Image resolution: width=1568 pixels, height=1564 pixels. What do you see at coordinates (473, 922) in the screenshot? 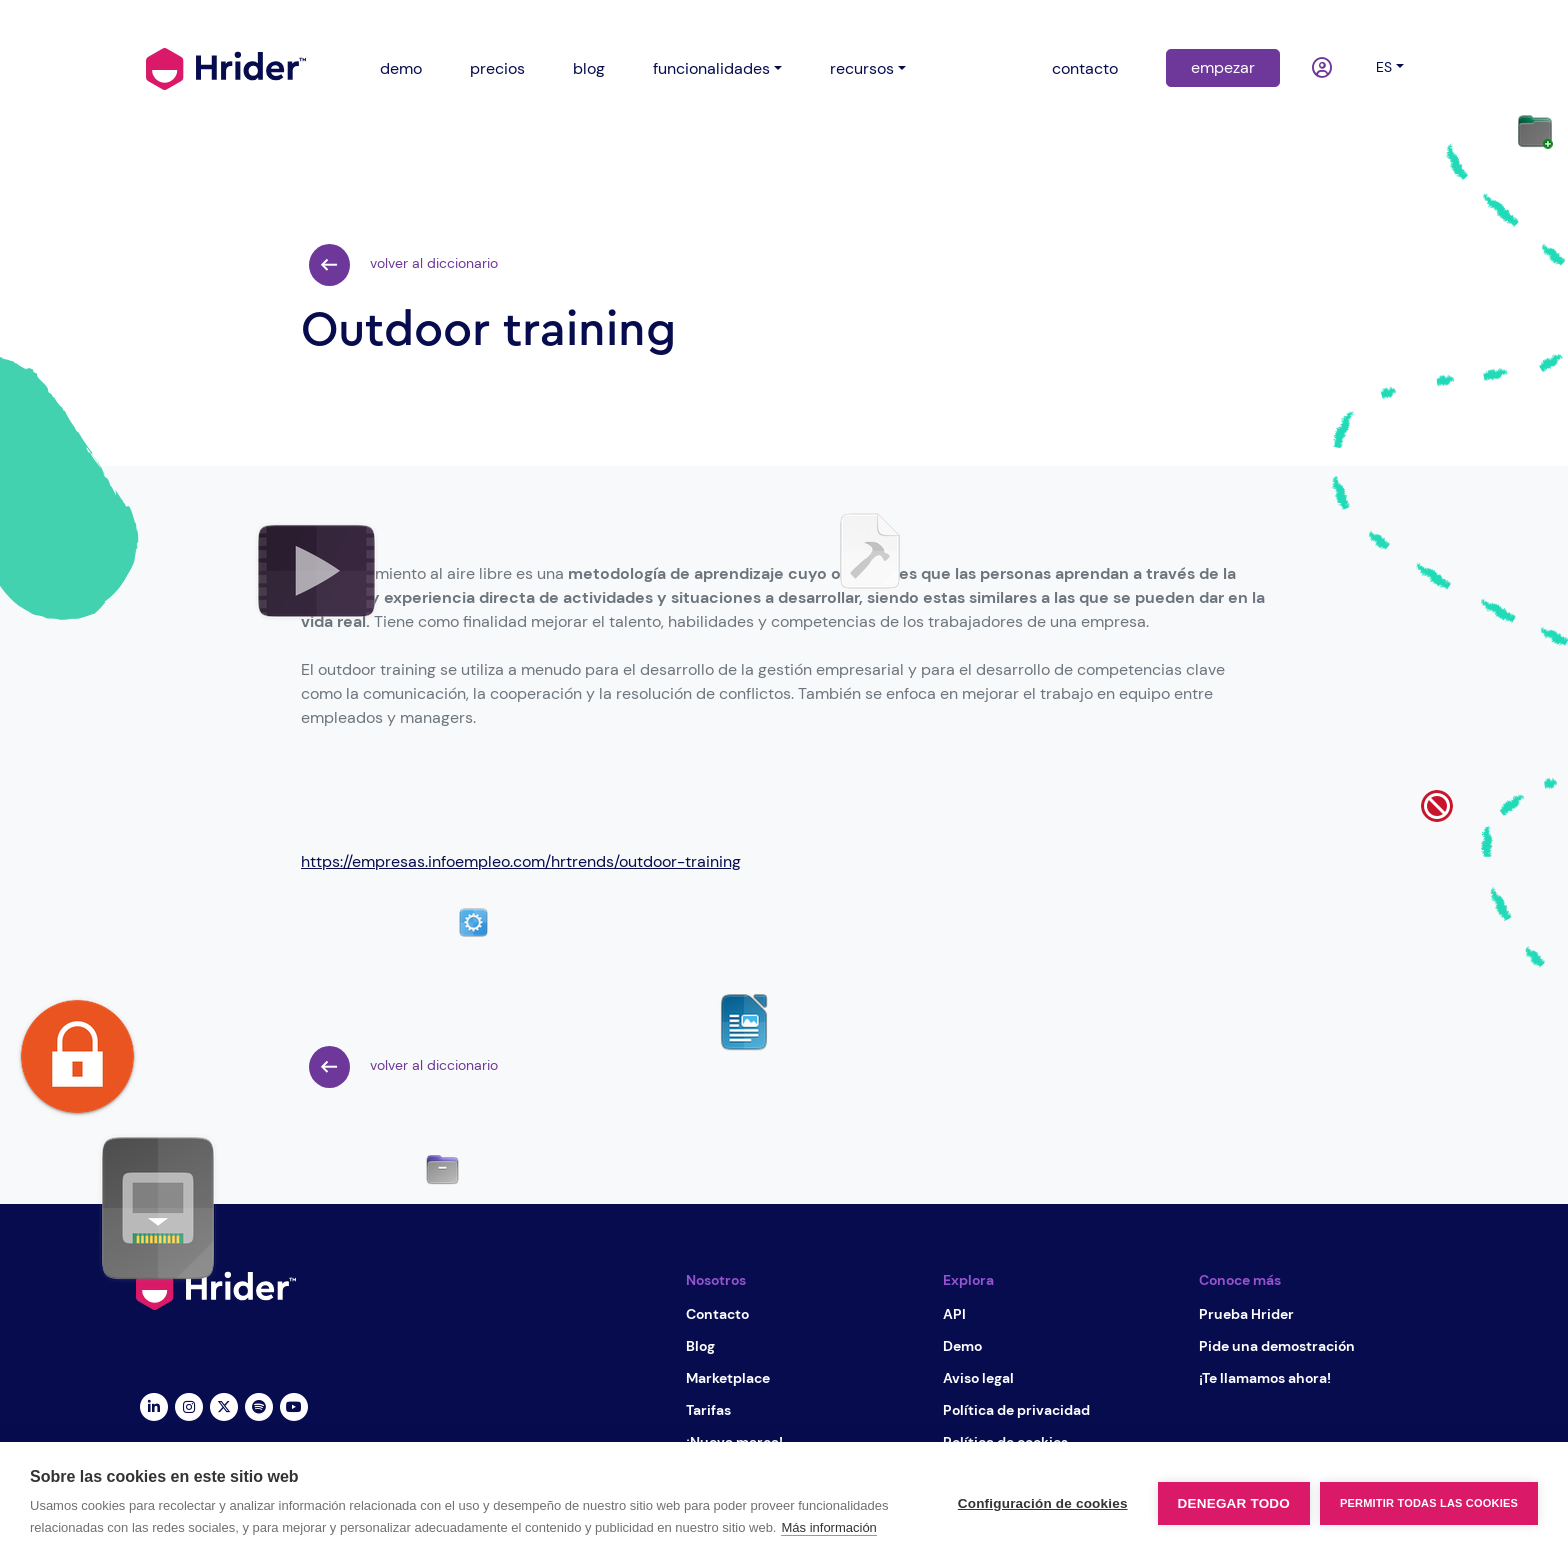
I see `windows executable file type indicator` at bounding box center [473, 922].